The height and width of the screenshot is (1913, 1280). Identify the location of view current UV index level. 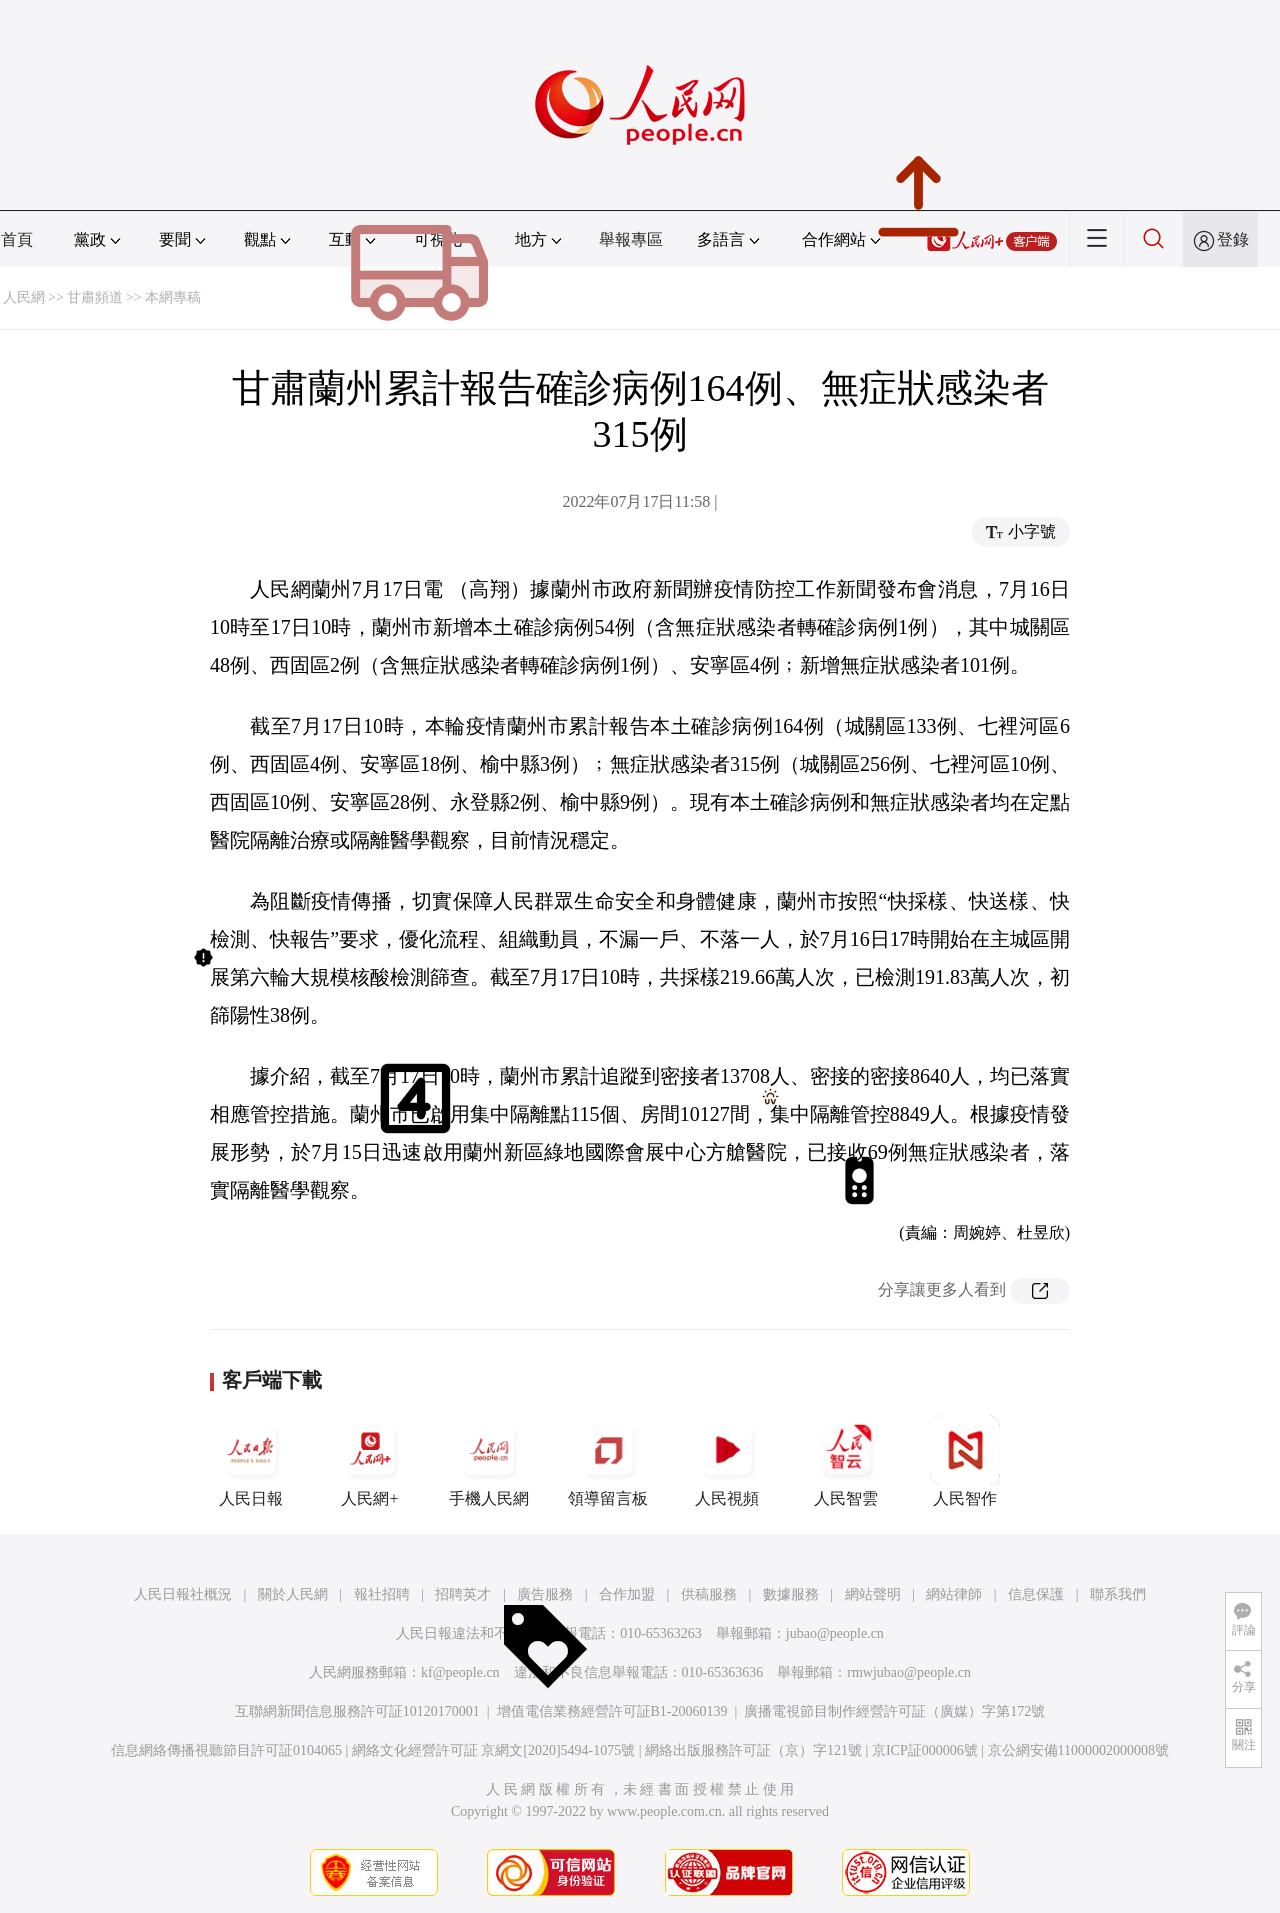
(770, 1096).